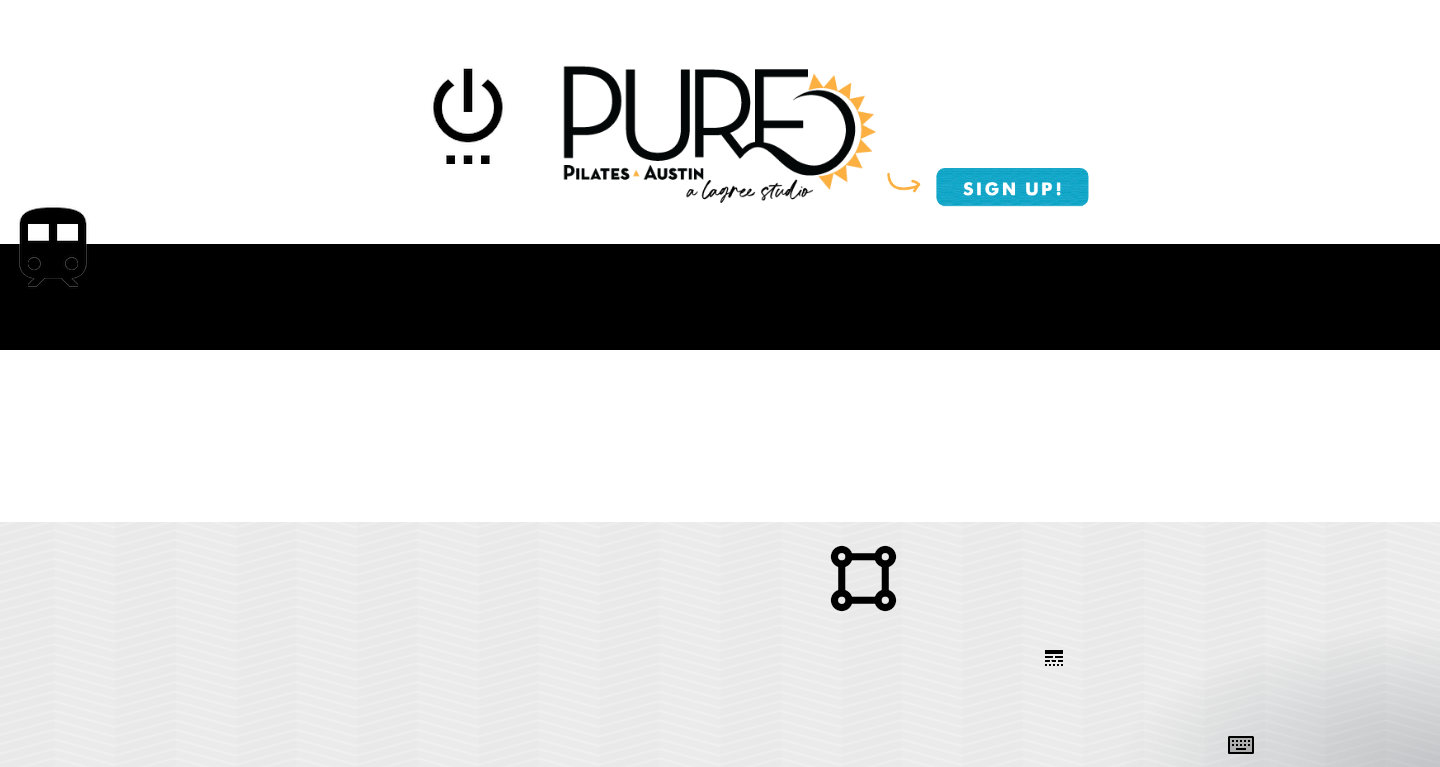  I want to click on open on-screen keyboard, so click(1241, 745).